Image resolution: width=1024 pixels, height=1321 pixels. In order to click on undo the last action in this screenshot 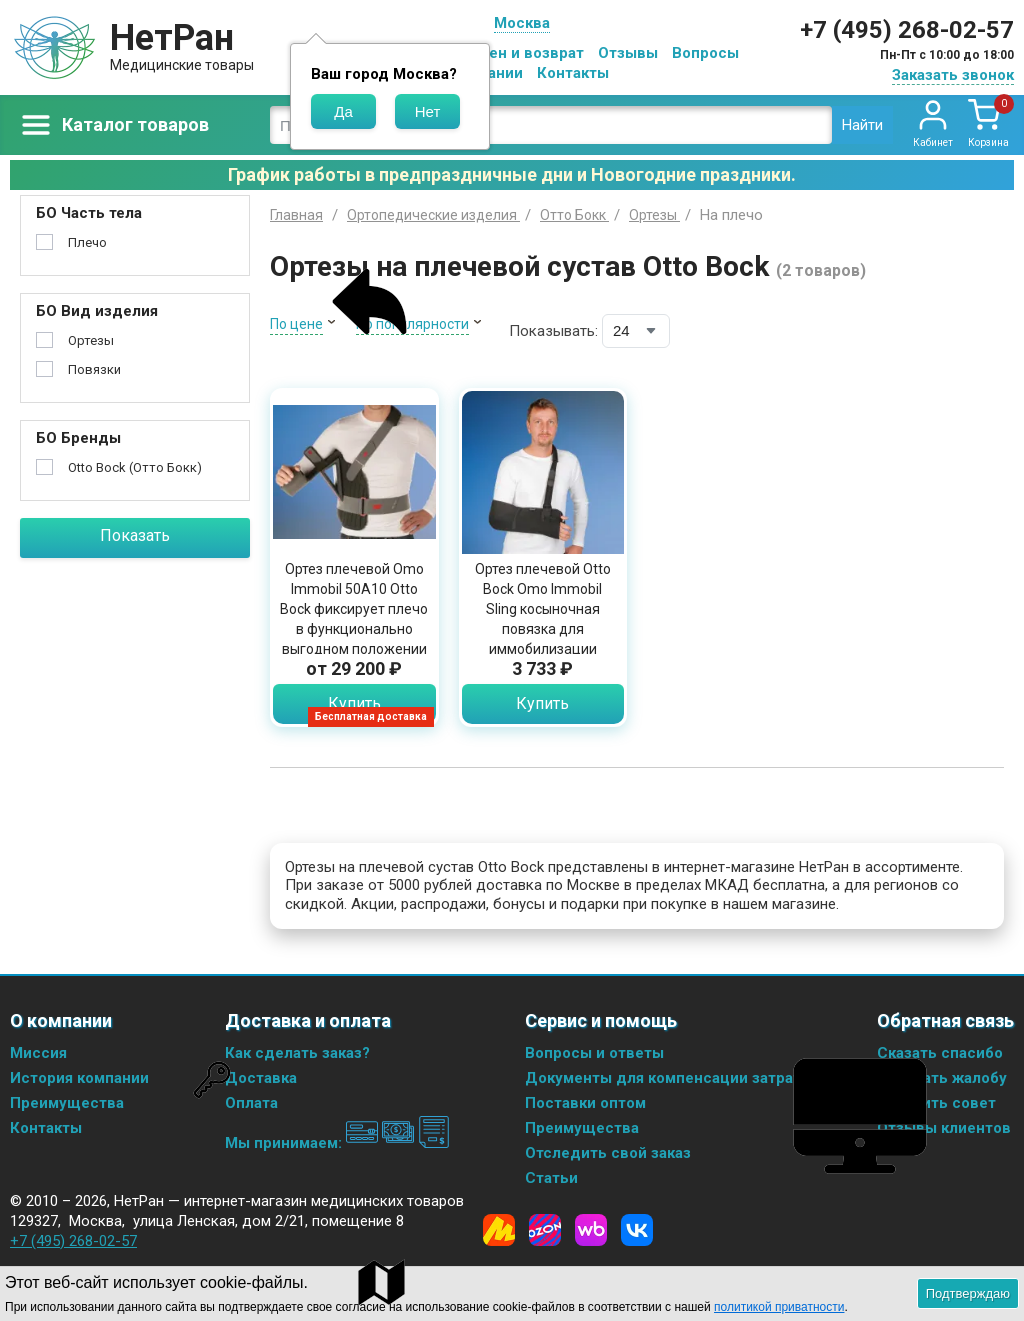, I will do `click(369, 301)`.